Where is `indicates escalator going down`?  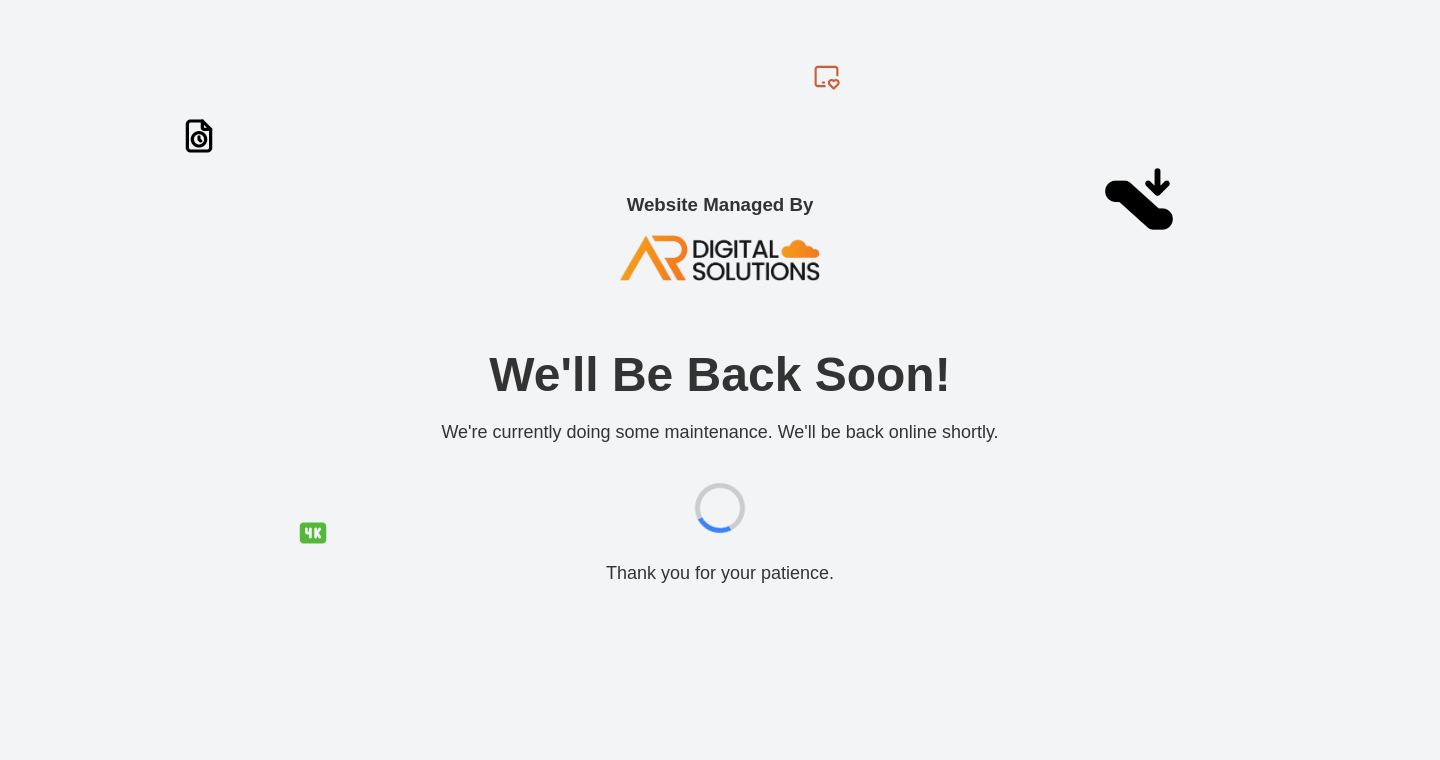
indicates escalator going down is located at coordinates (1139, 199).